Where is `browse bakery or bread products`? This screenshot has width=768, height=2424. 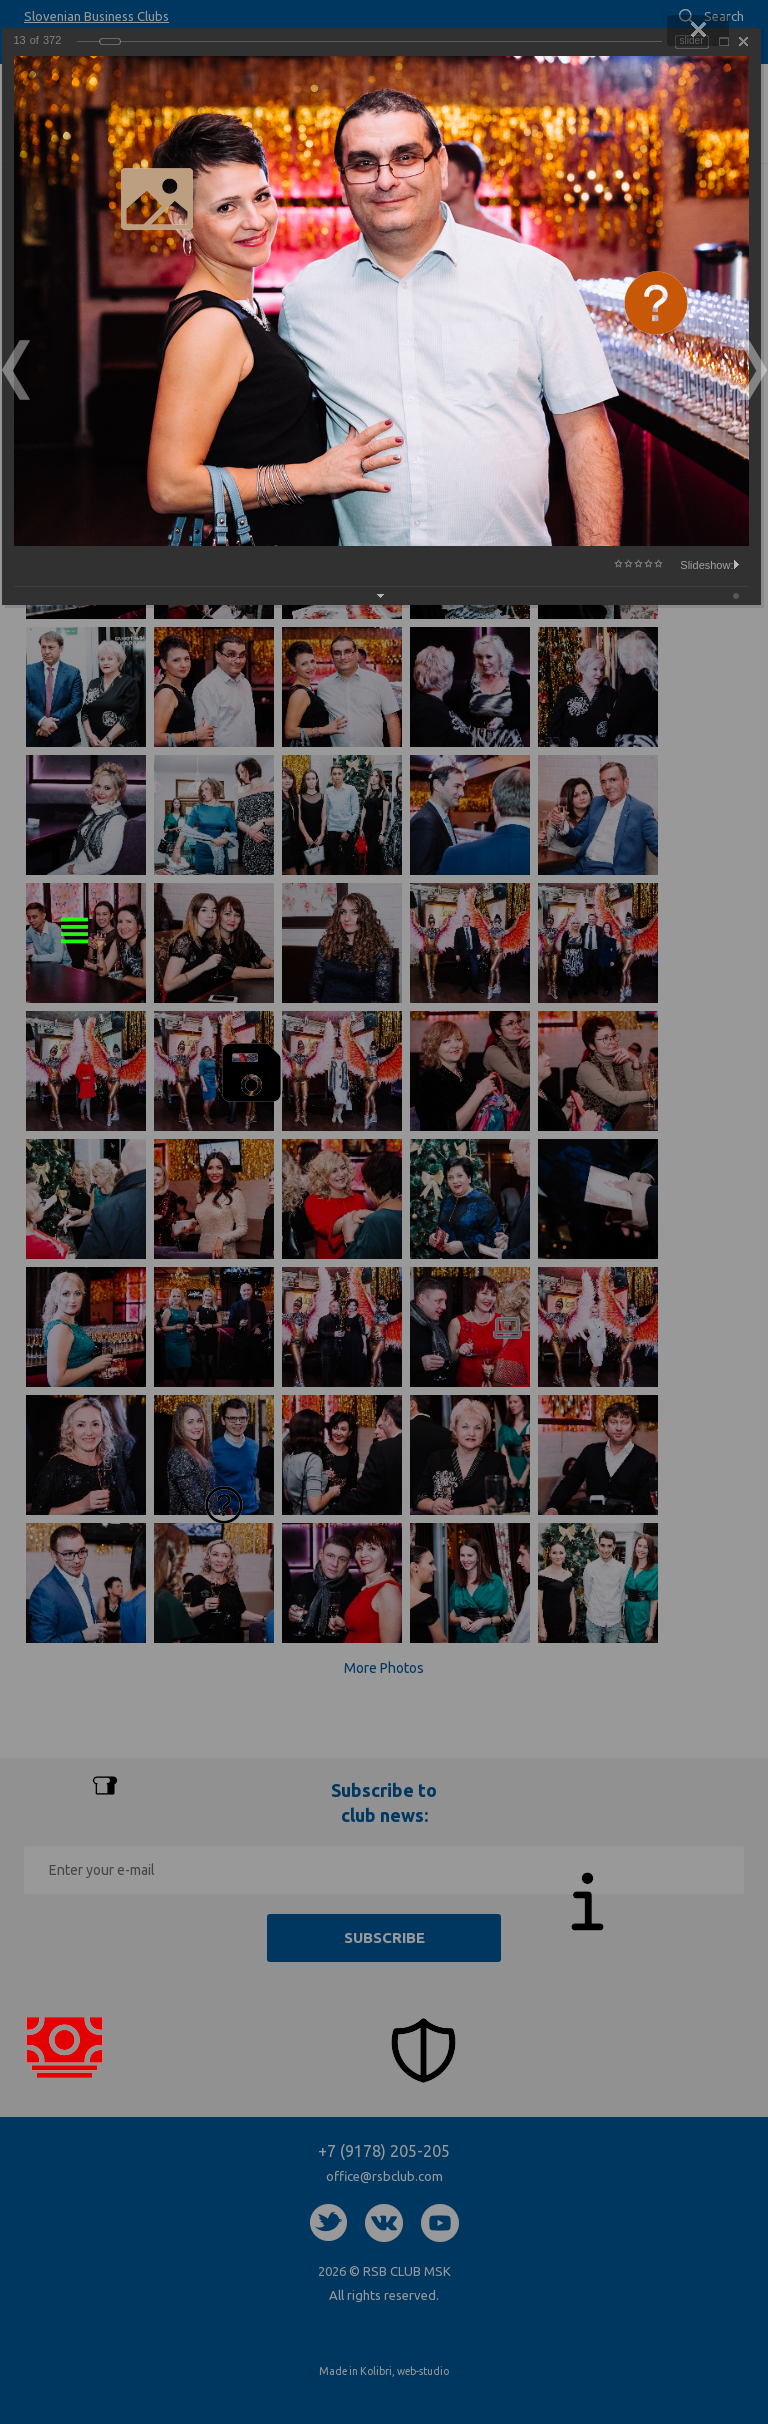 browse bakery or bread products is located at coordinates (105, 1785).